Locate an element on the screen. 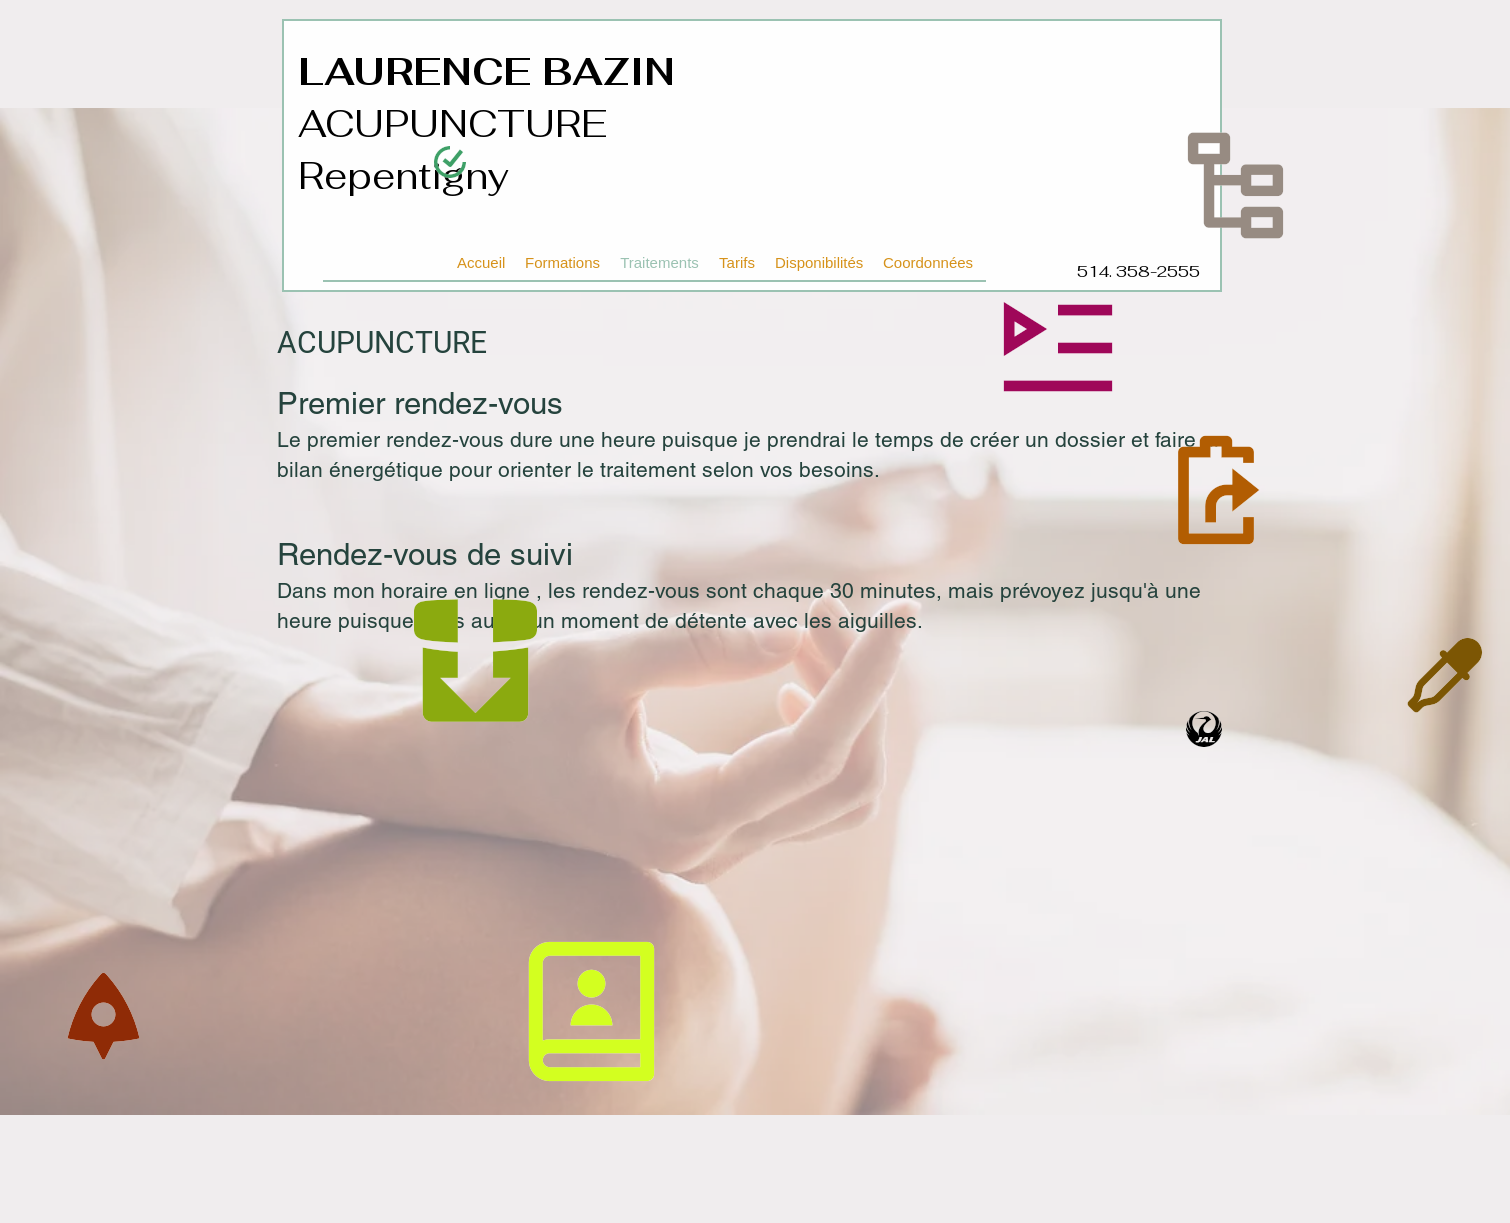 The width and height of the screenshot is (1510, 1223). Japan Airlines company logo is located at coordinates (1204, 729).